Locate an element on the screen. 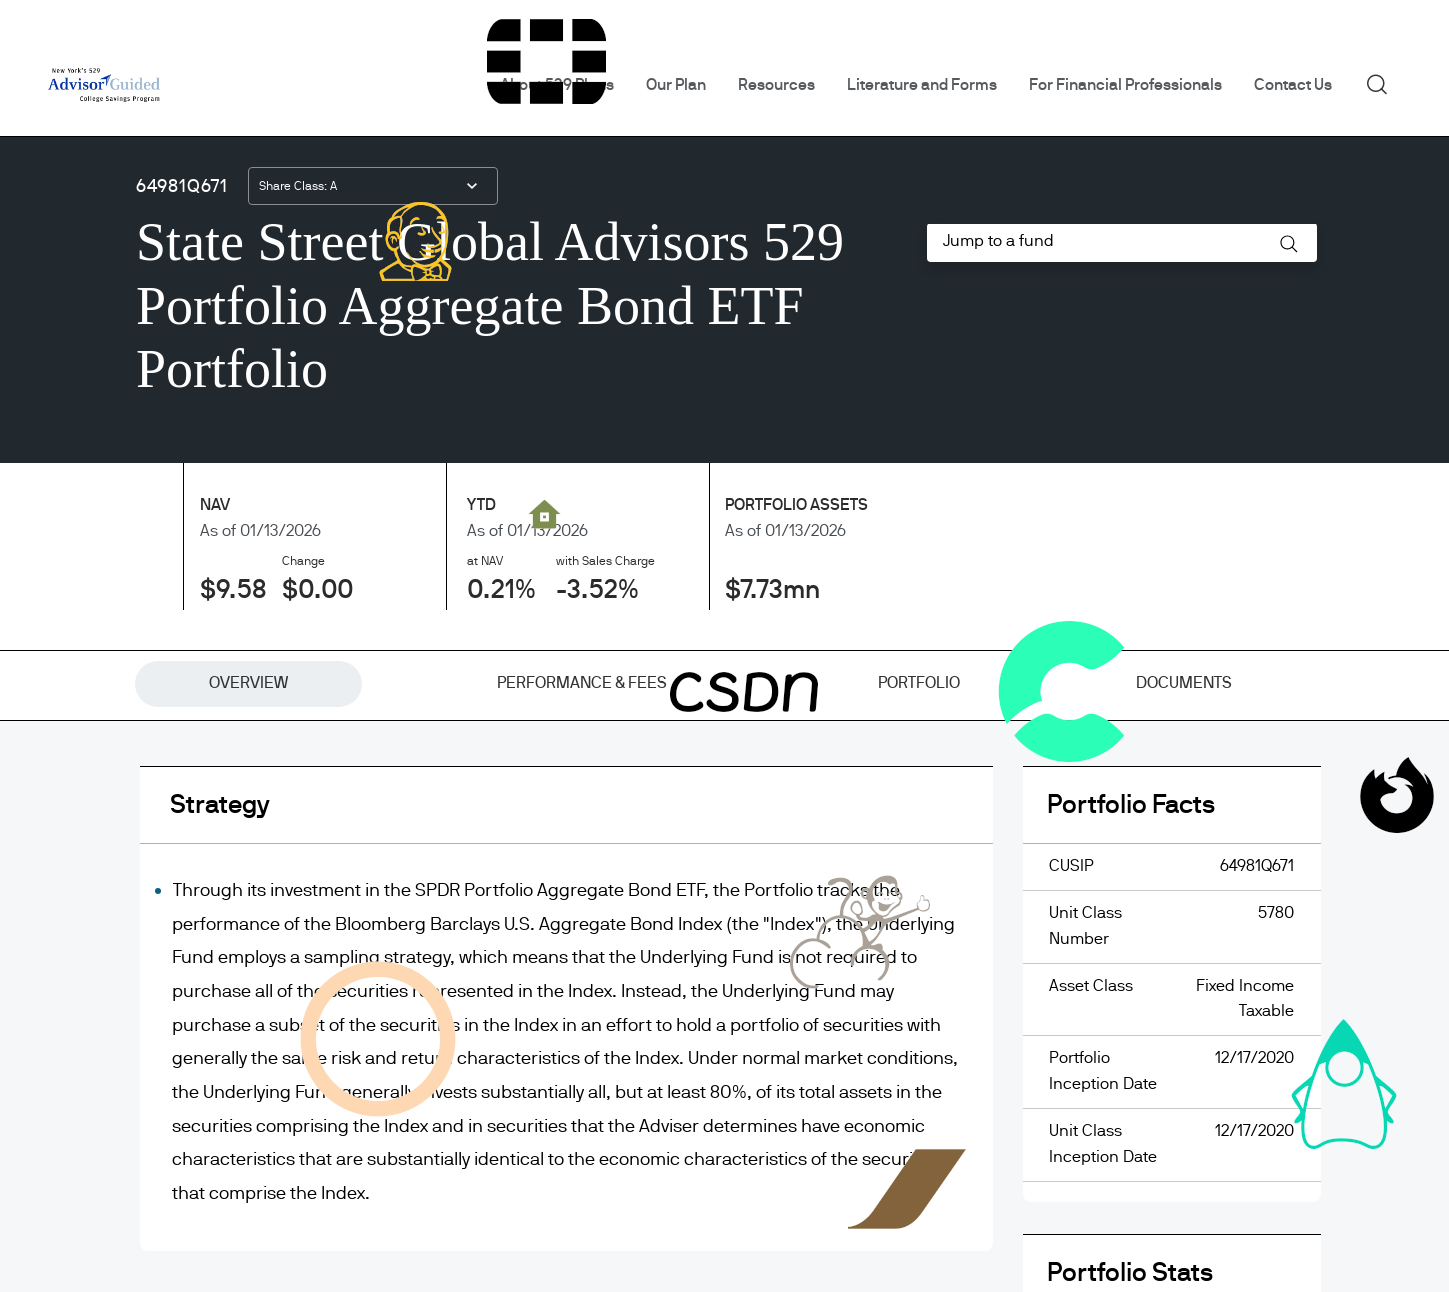  unselected checkbox or radio button option is located at coordinates (378, 1039).